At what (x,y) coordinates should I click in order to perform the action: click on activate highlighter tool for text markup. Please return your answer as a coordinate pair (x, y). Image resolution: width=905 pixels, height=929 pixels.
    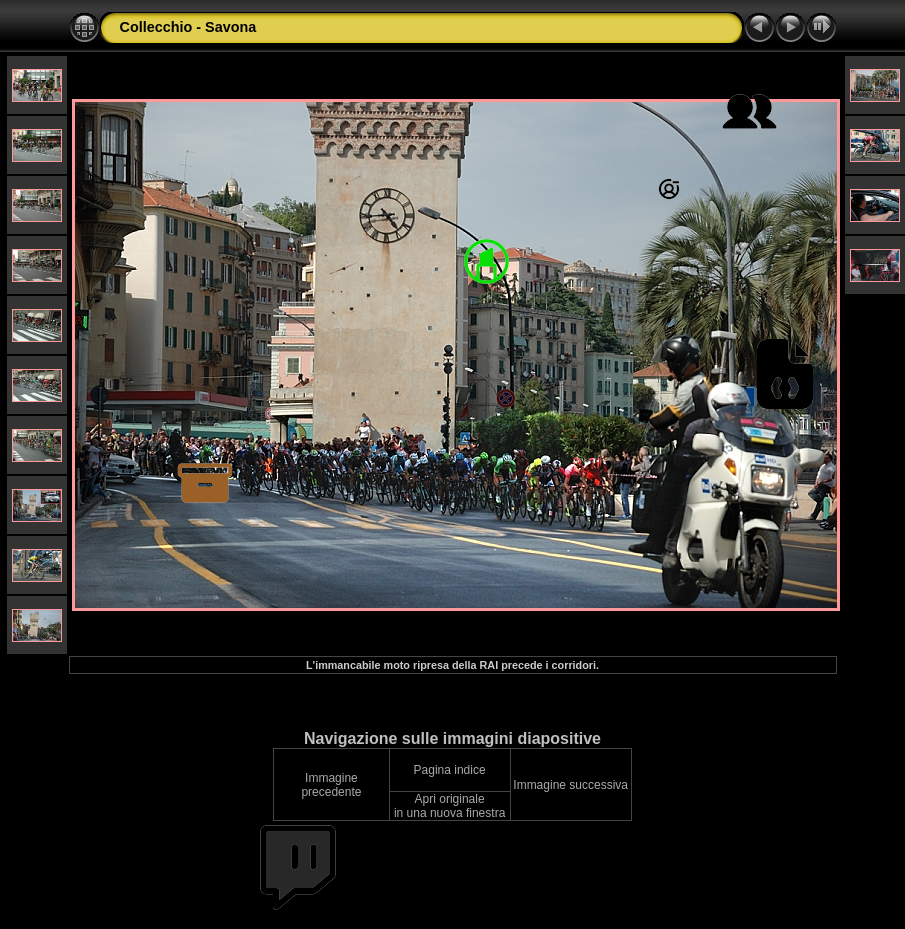
    Looking at the image, I should click on (486, 261).